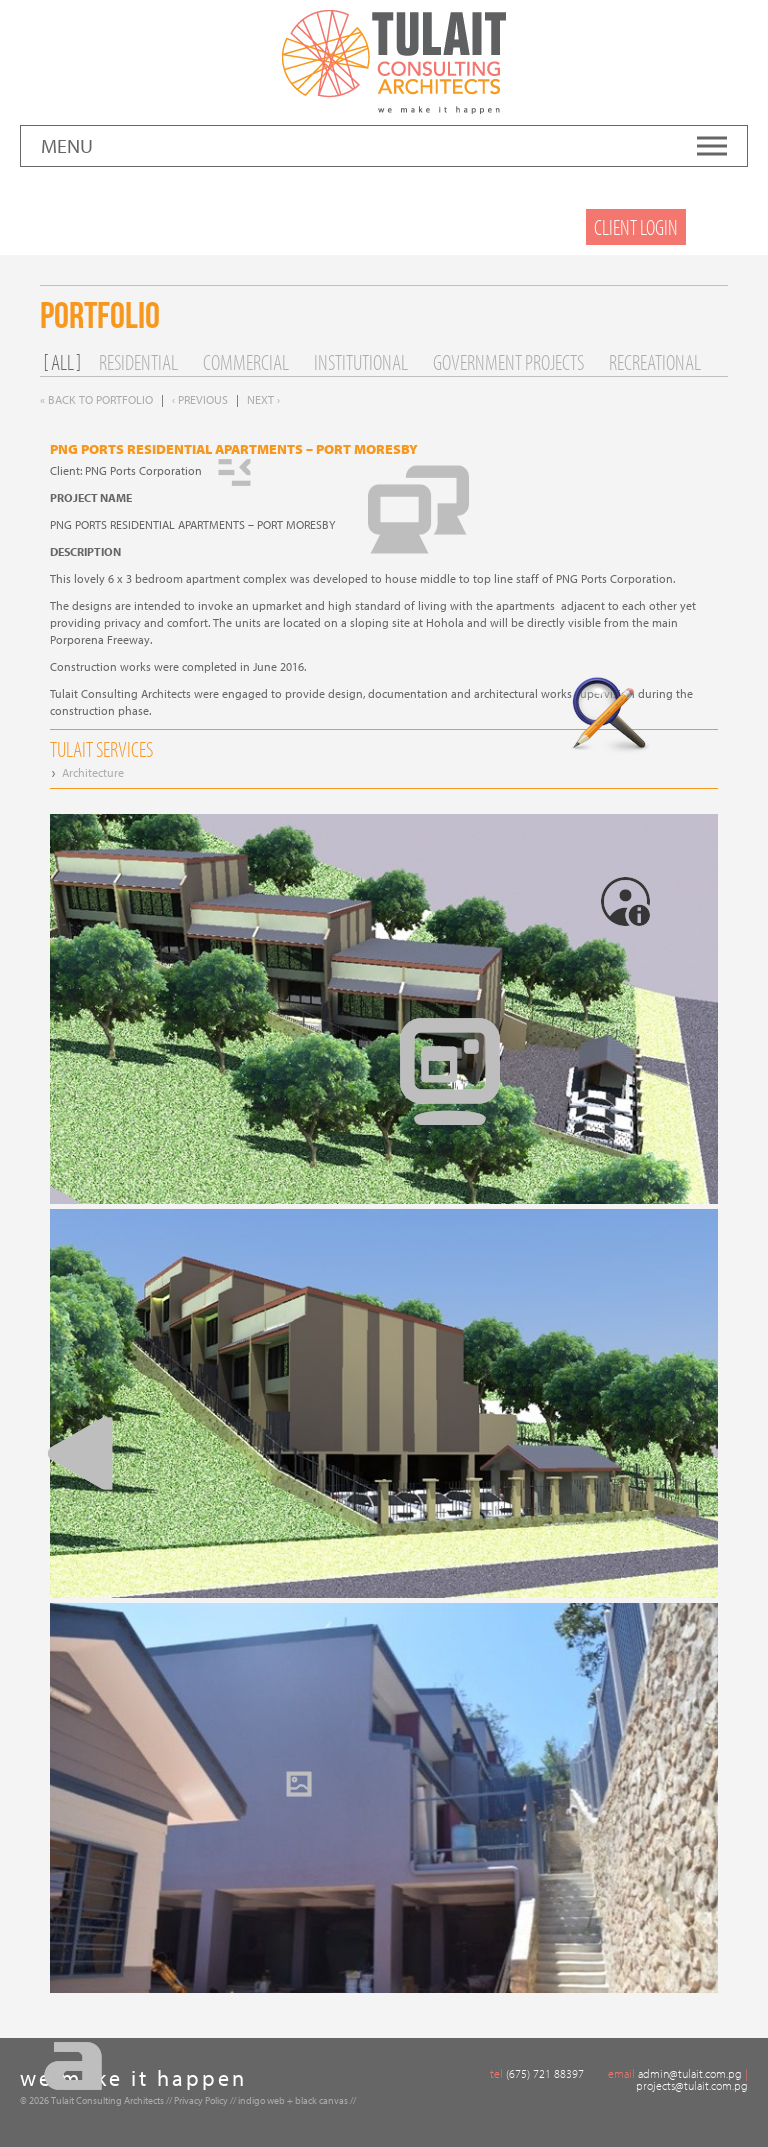 The image size is (768, 2147). Describe the element at coordinates (83, 1453) in the screenshot. I see `play media in right-to-left interface` at that location.